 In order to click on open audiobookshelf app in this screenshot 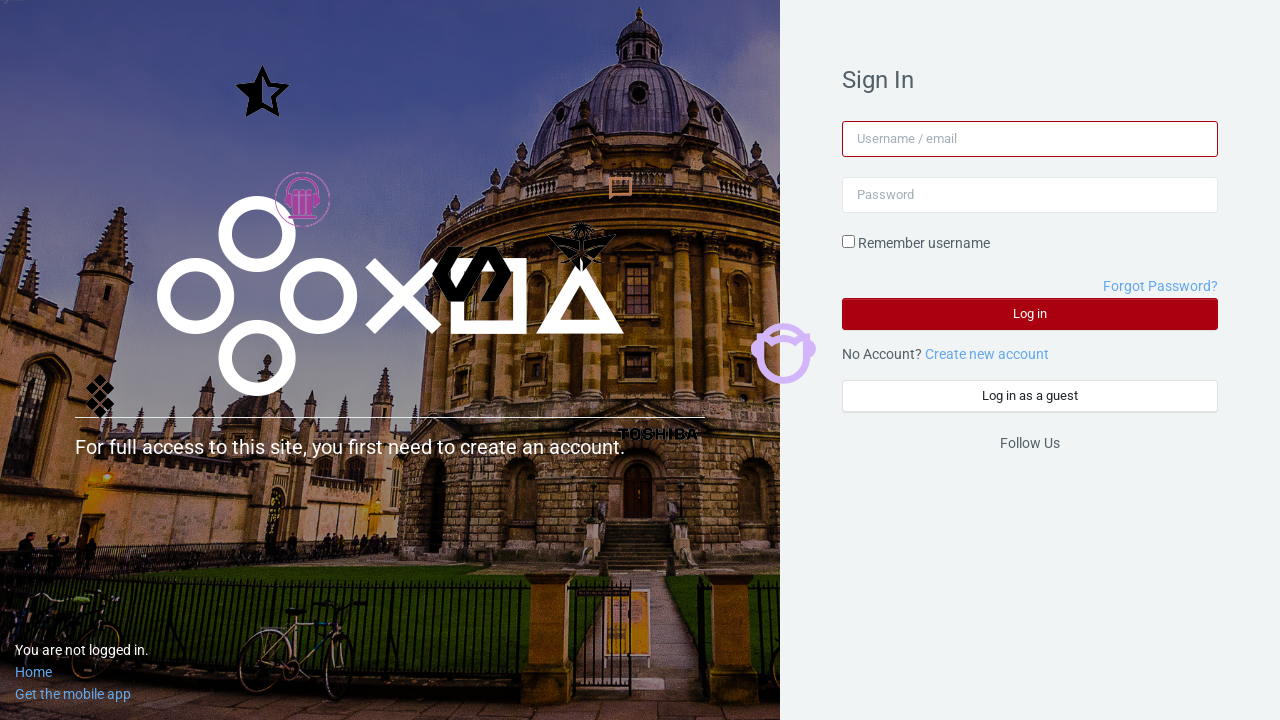, I will do `click(302, 199)`.